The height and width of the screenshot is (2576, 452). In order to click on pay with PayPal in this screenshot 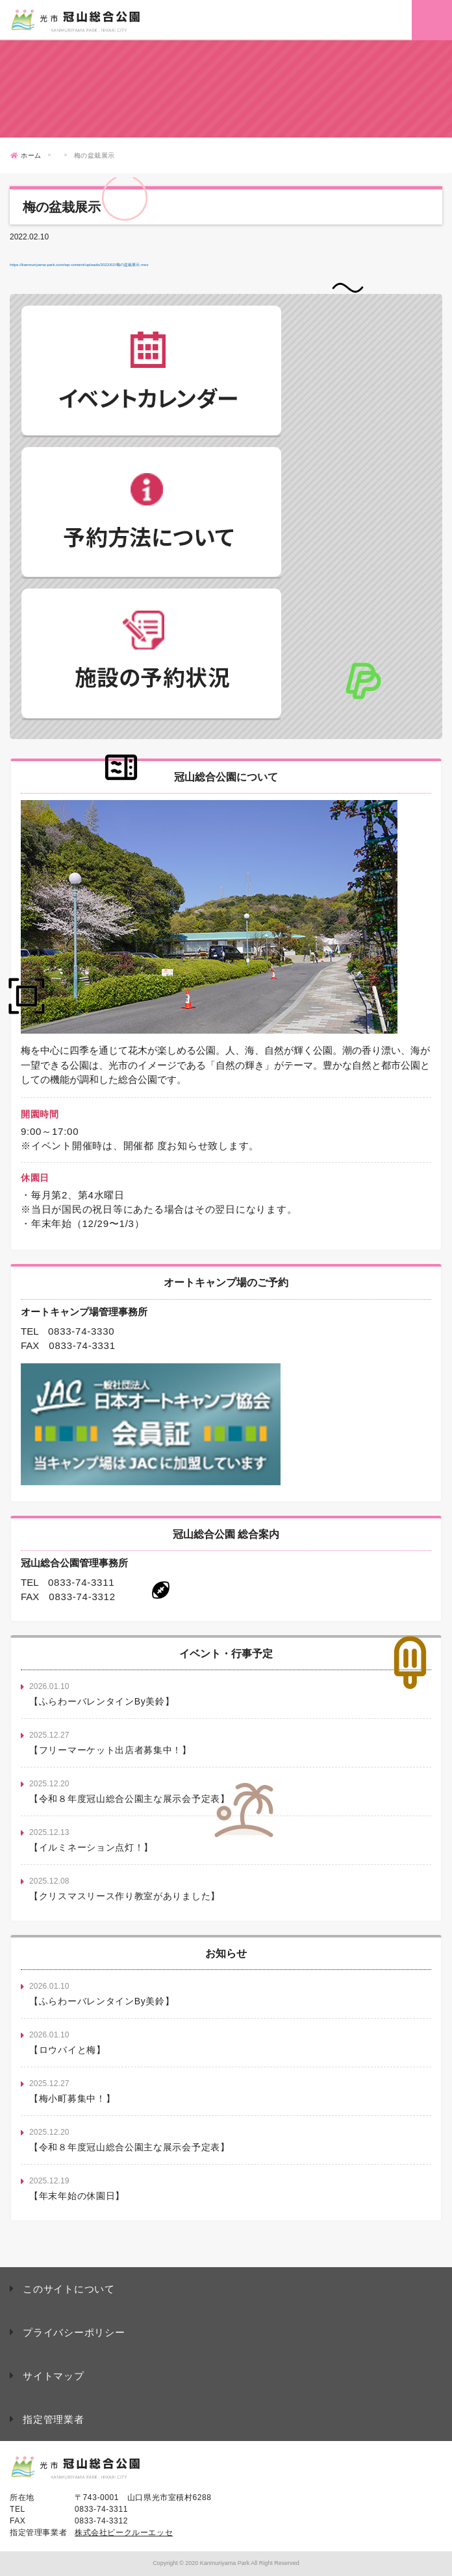, I will do `click(362, 681)`.